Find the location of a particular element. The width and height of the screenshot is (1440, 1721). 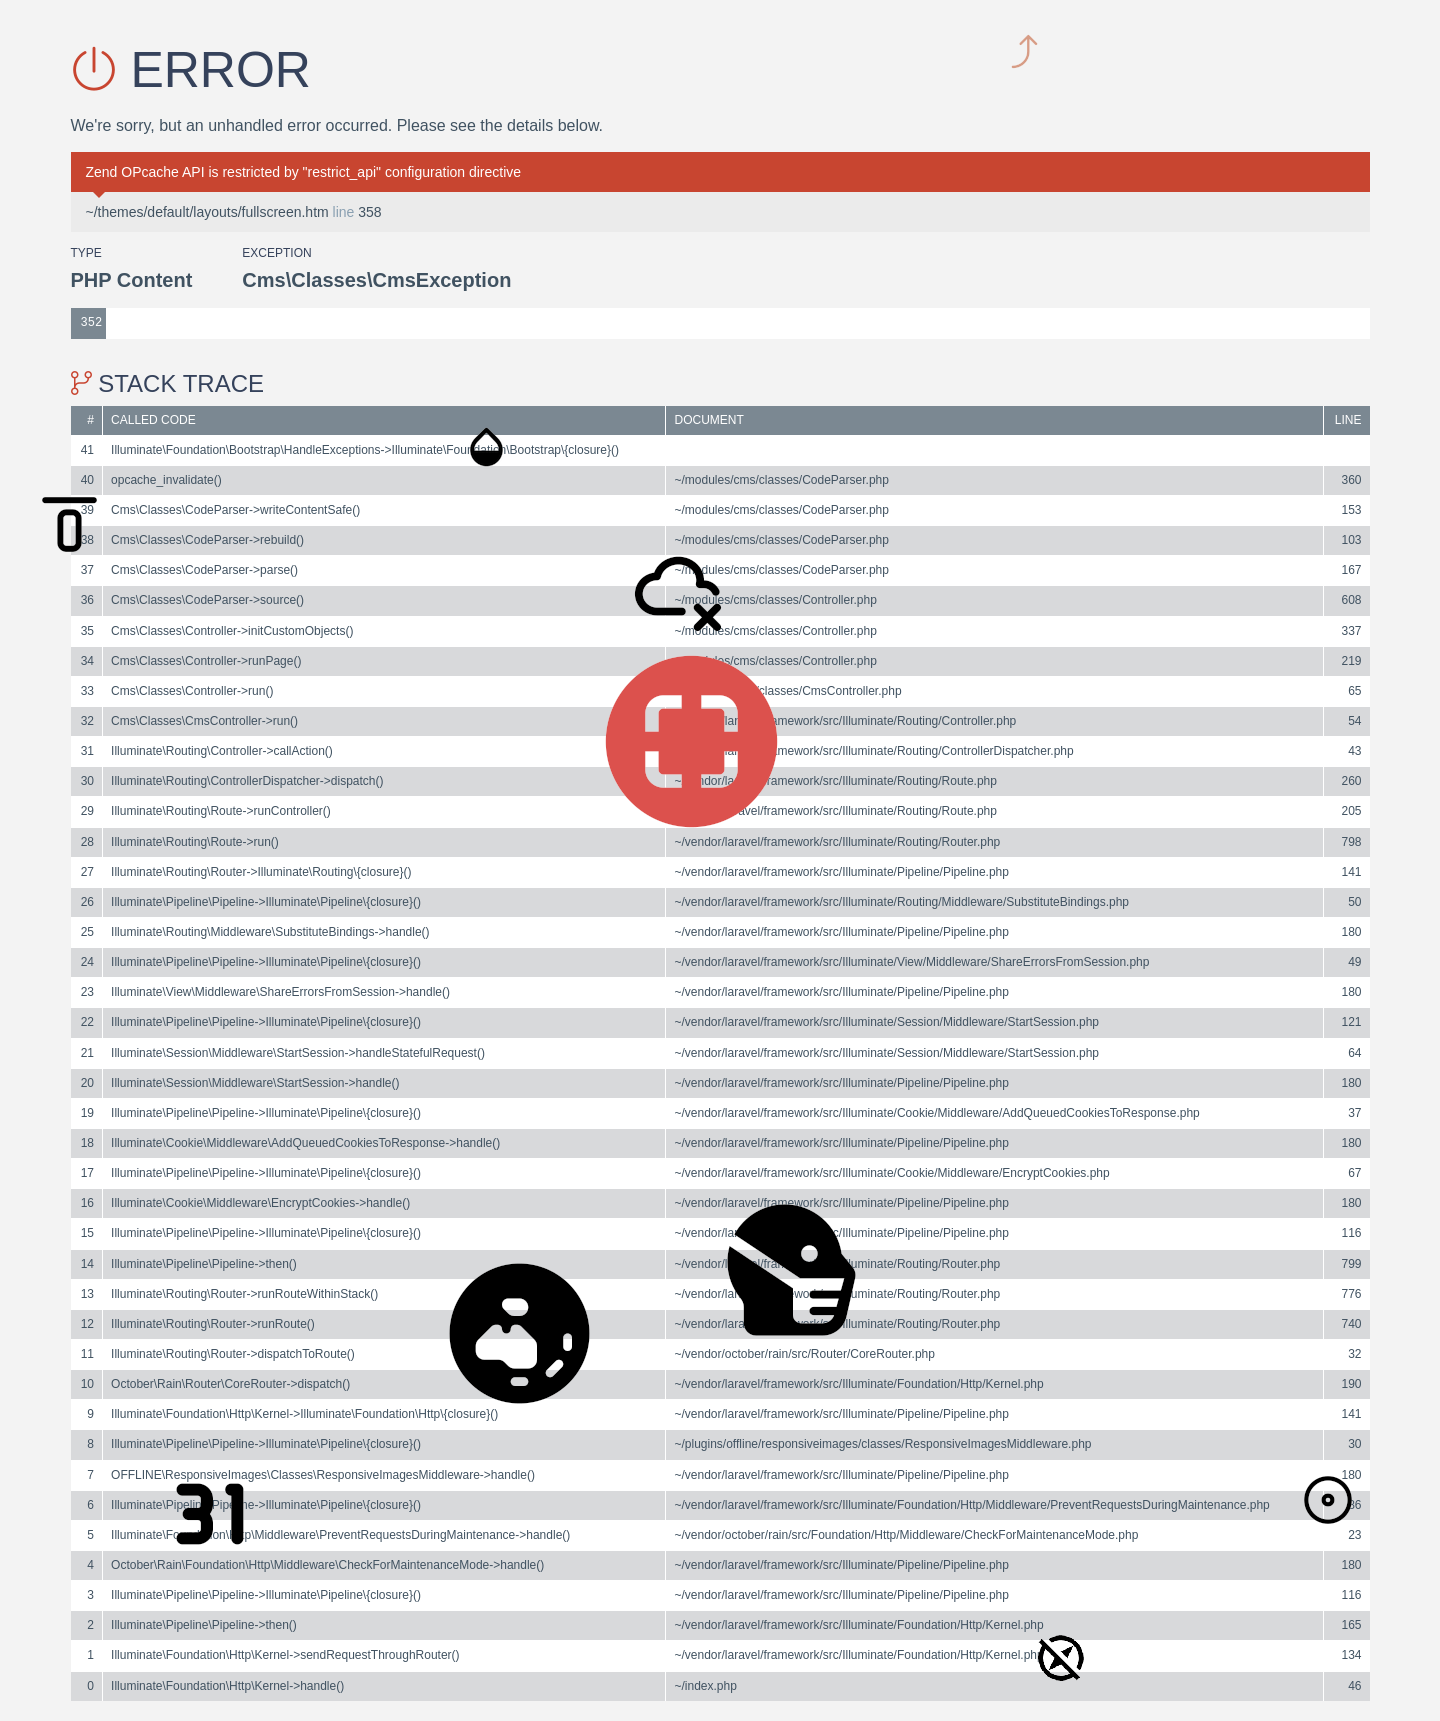

redirect or forward content is located at coordinates (1024, 51).